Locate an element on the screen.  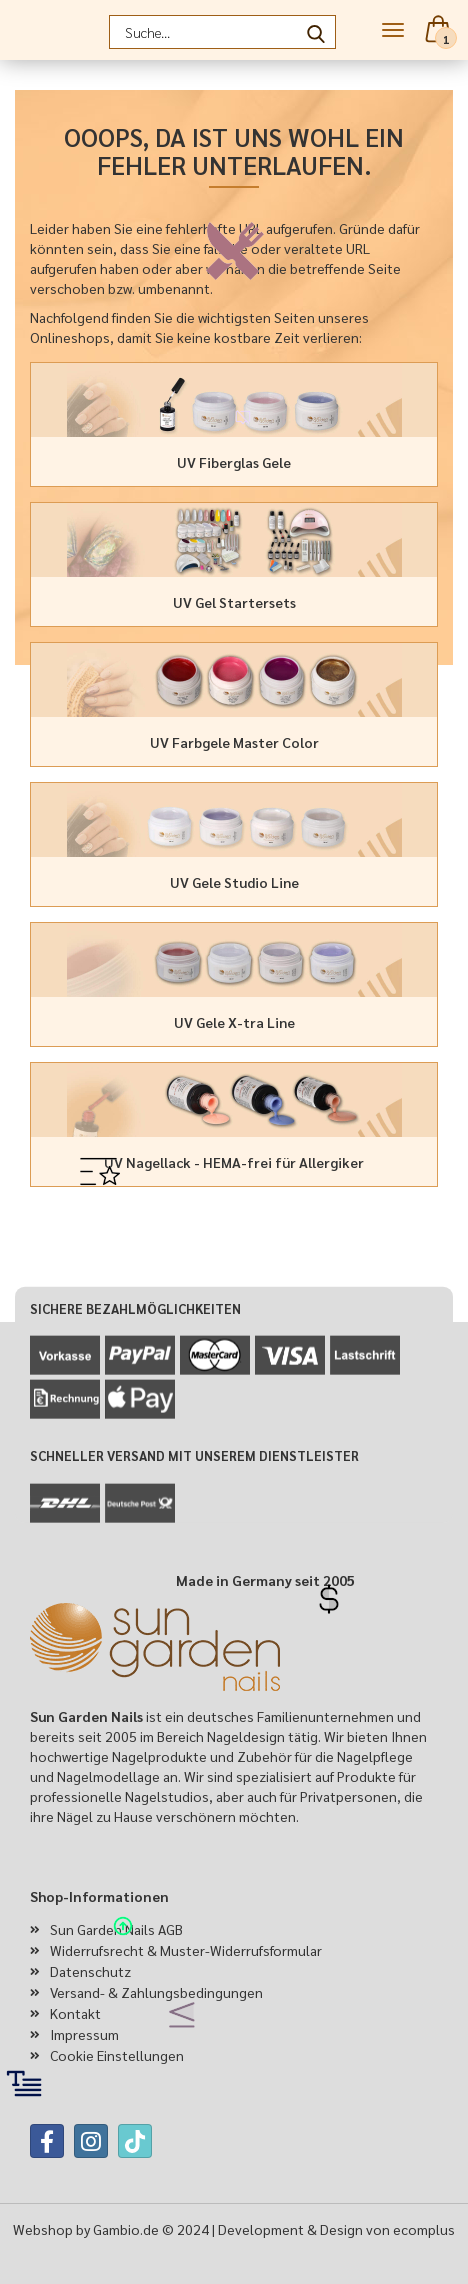
view pricing or payment options is located at coordinates (329, 1599).